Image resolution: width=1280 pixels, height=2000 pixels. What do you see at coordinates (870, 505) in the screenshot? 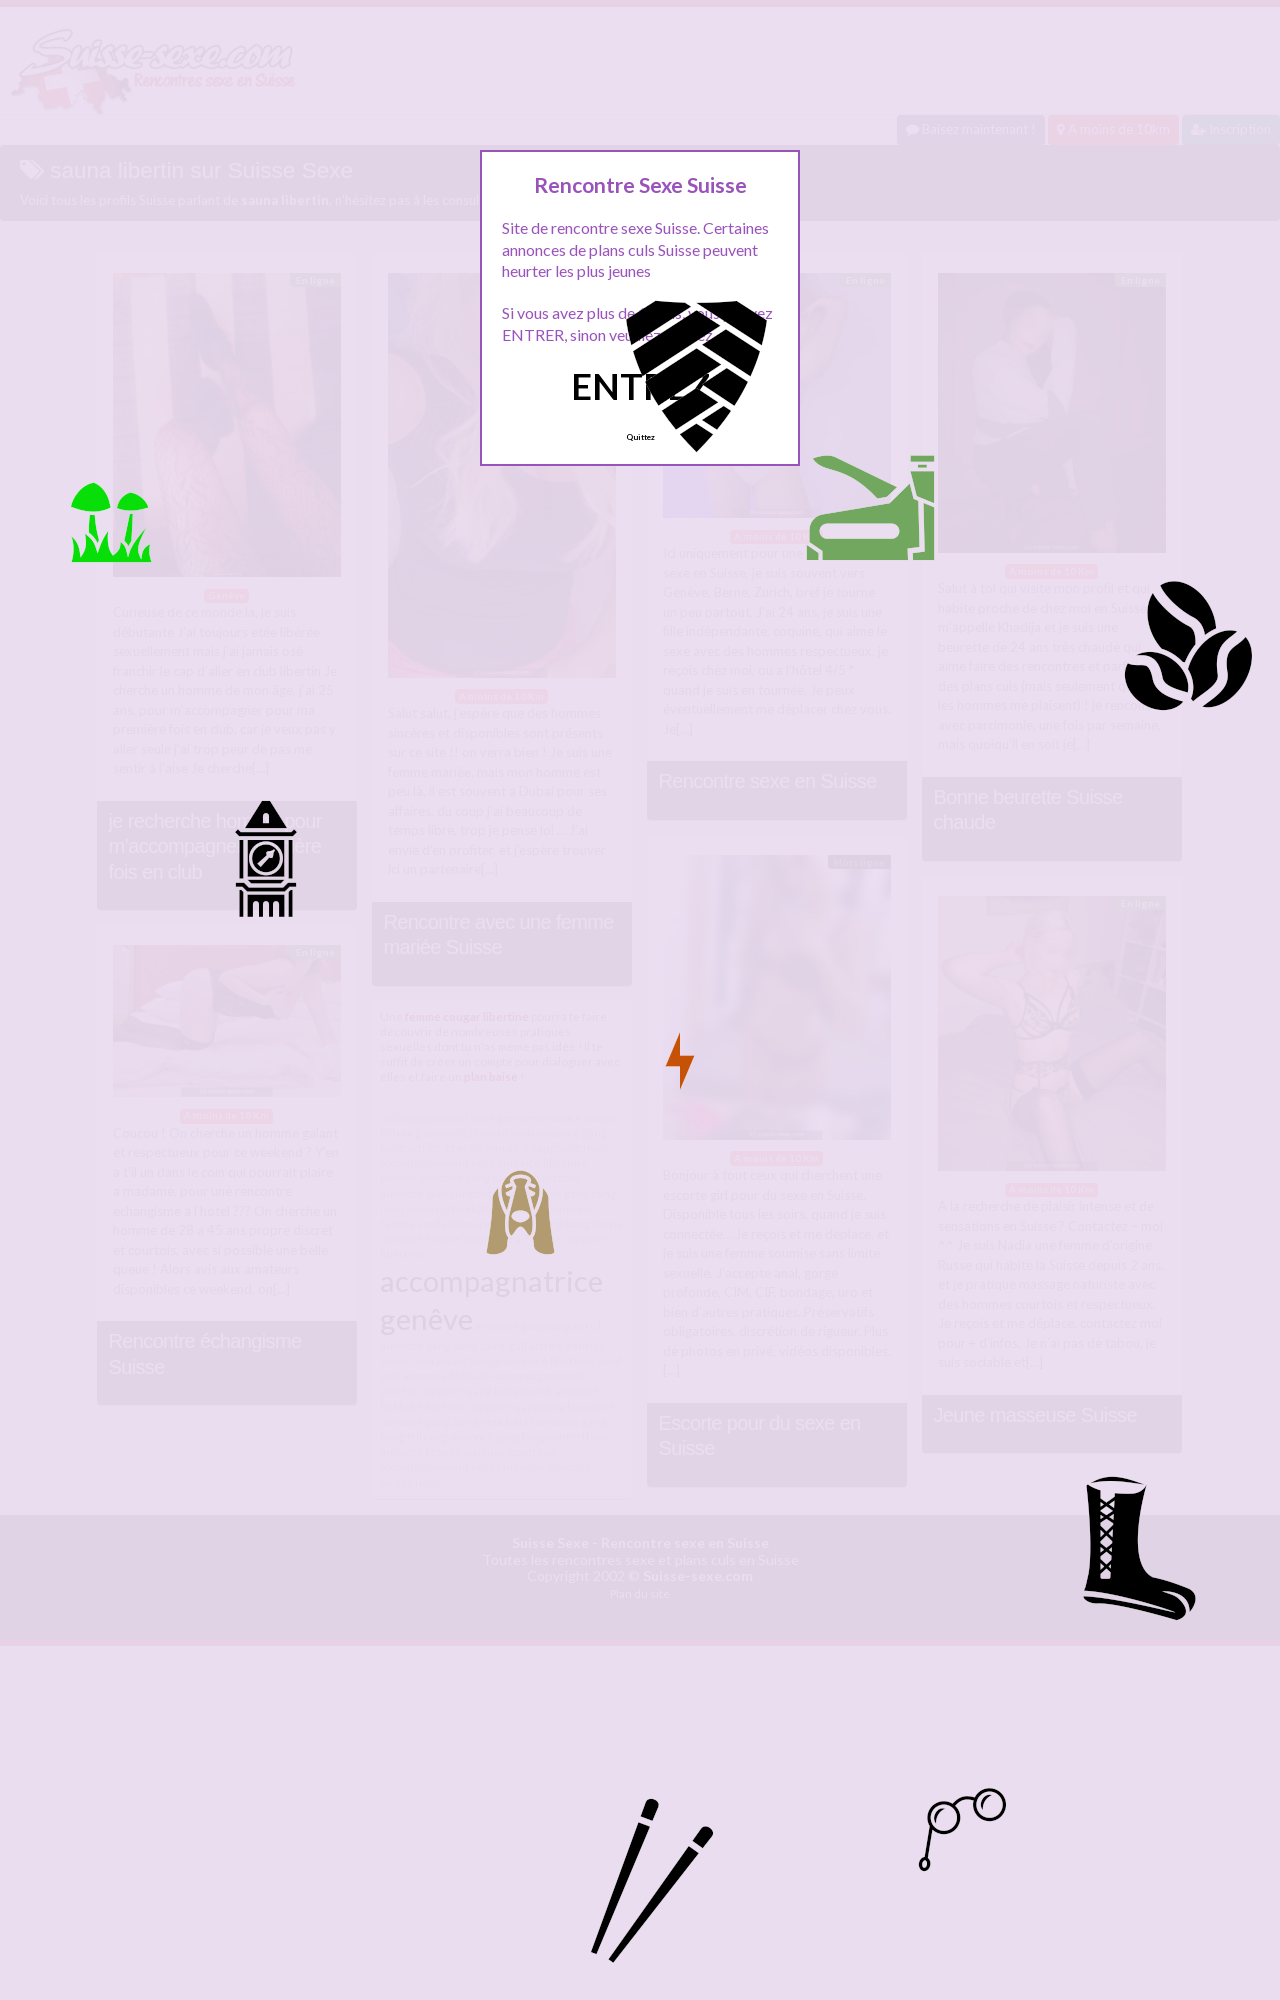
I see `use heavy-duty stapler tool` at bounding box center [870, 505].